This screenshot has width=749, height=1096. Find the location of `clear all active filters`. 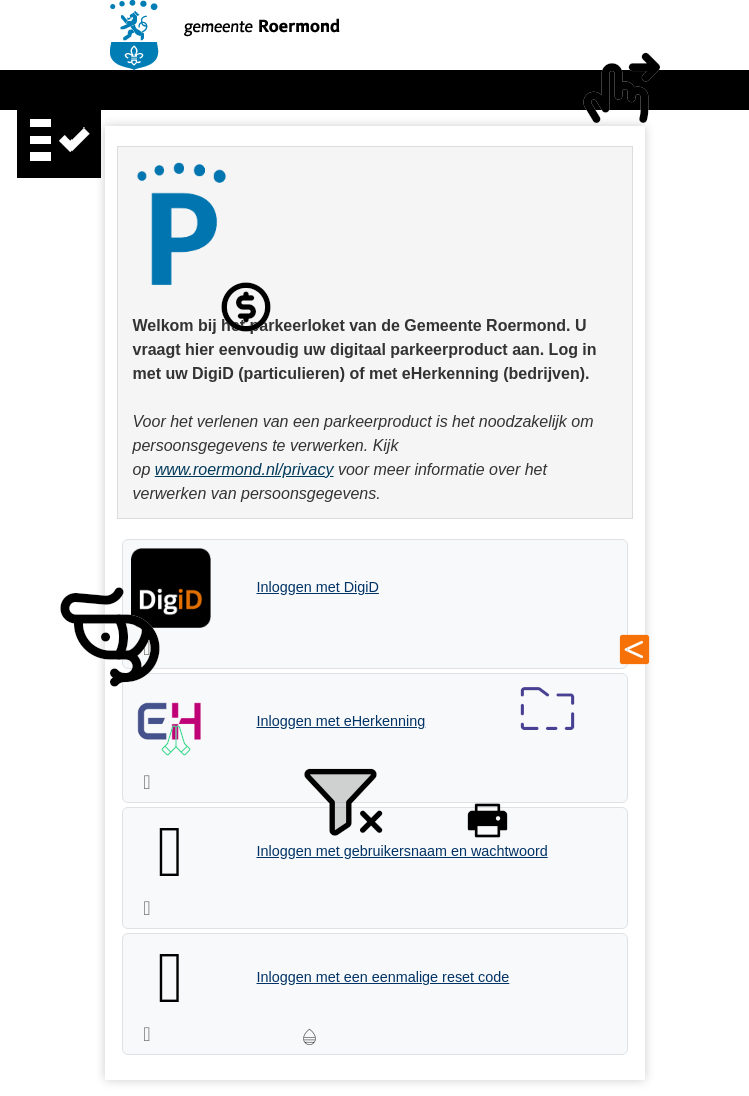

clear all active filters is located at coordinates (340, 799).